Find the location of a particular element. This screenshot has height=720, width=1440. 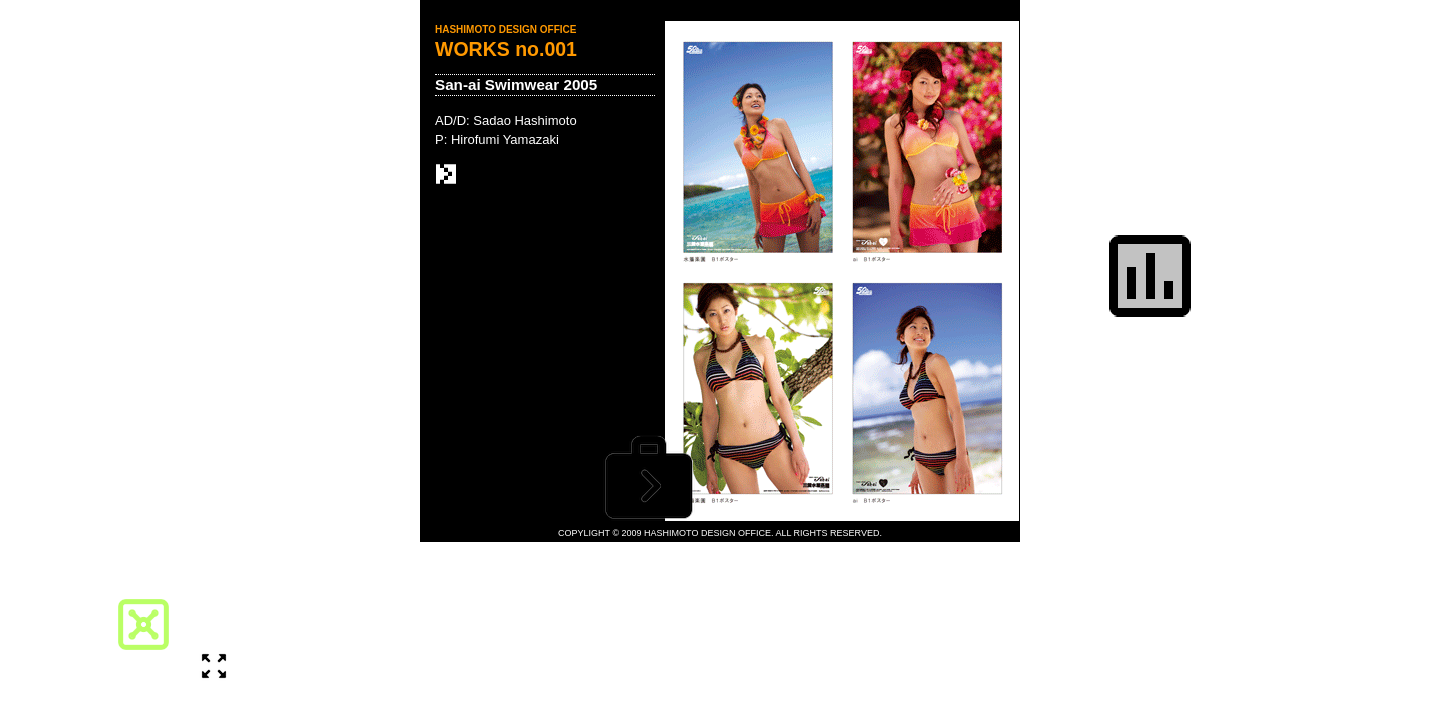

expand to full screen mode is located at coordinates (214, 666).